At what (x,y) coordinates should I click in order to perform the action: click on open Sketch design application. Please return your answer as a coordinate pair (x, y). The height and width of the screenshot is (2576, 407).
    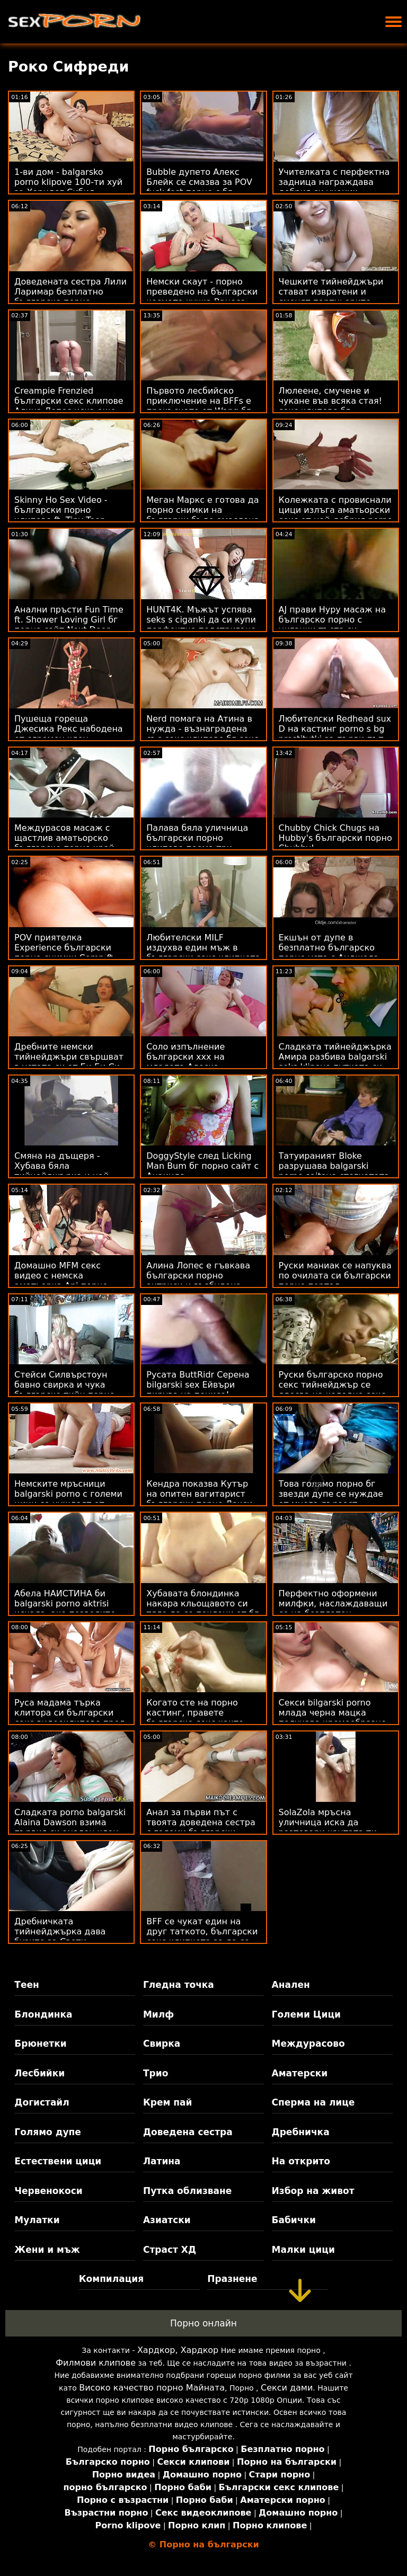
    Looking at the image, I should click on (207, 581).